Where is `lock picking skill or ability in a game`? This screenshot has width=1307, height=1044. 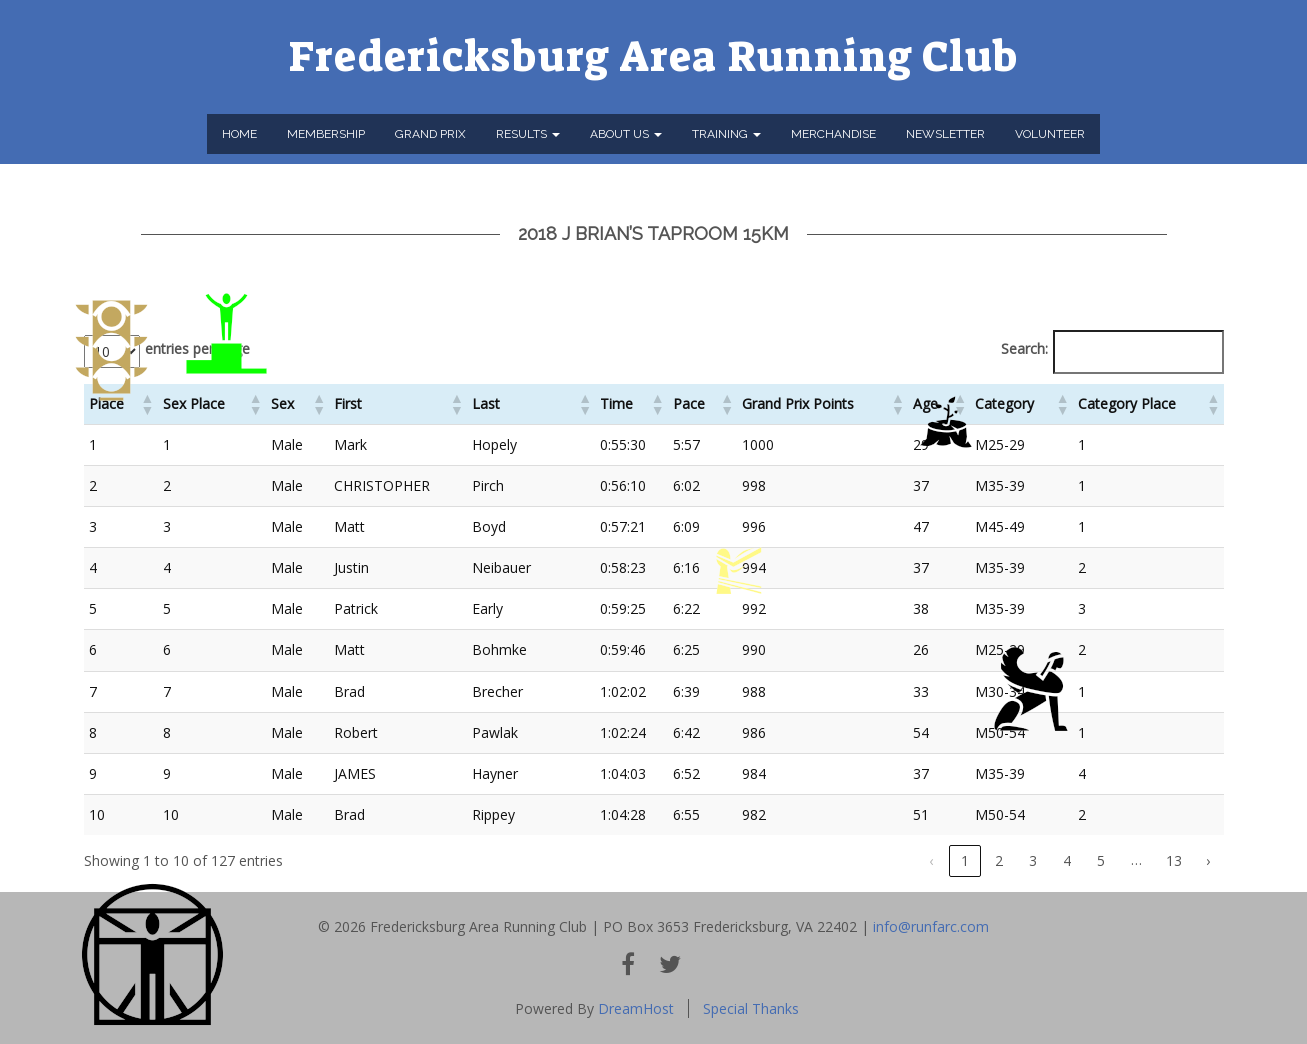
lock picking skill or ability in a game is located at coordinates (738, 571).